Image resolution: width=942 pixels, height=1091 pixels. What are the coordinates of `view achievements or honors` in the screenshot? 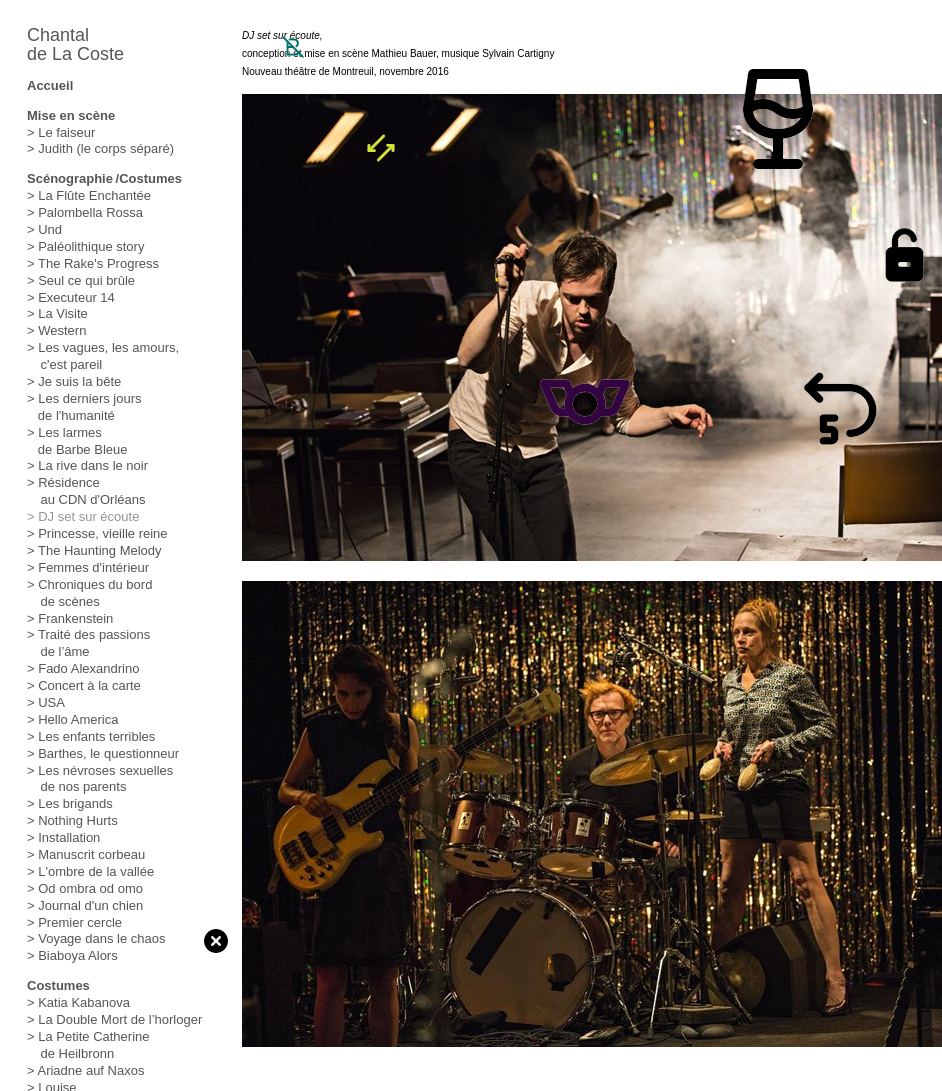 It's located at (585, 400).